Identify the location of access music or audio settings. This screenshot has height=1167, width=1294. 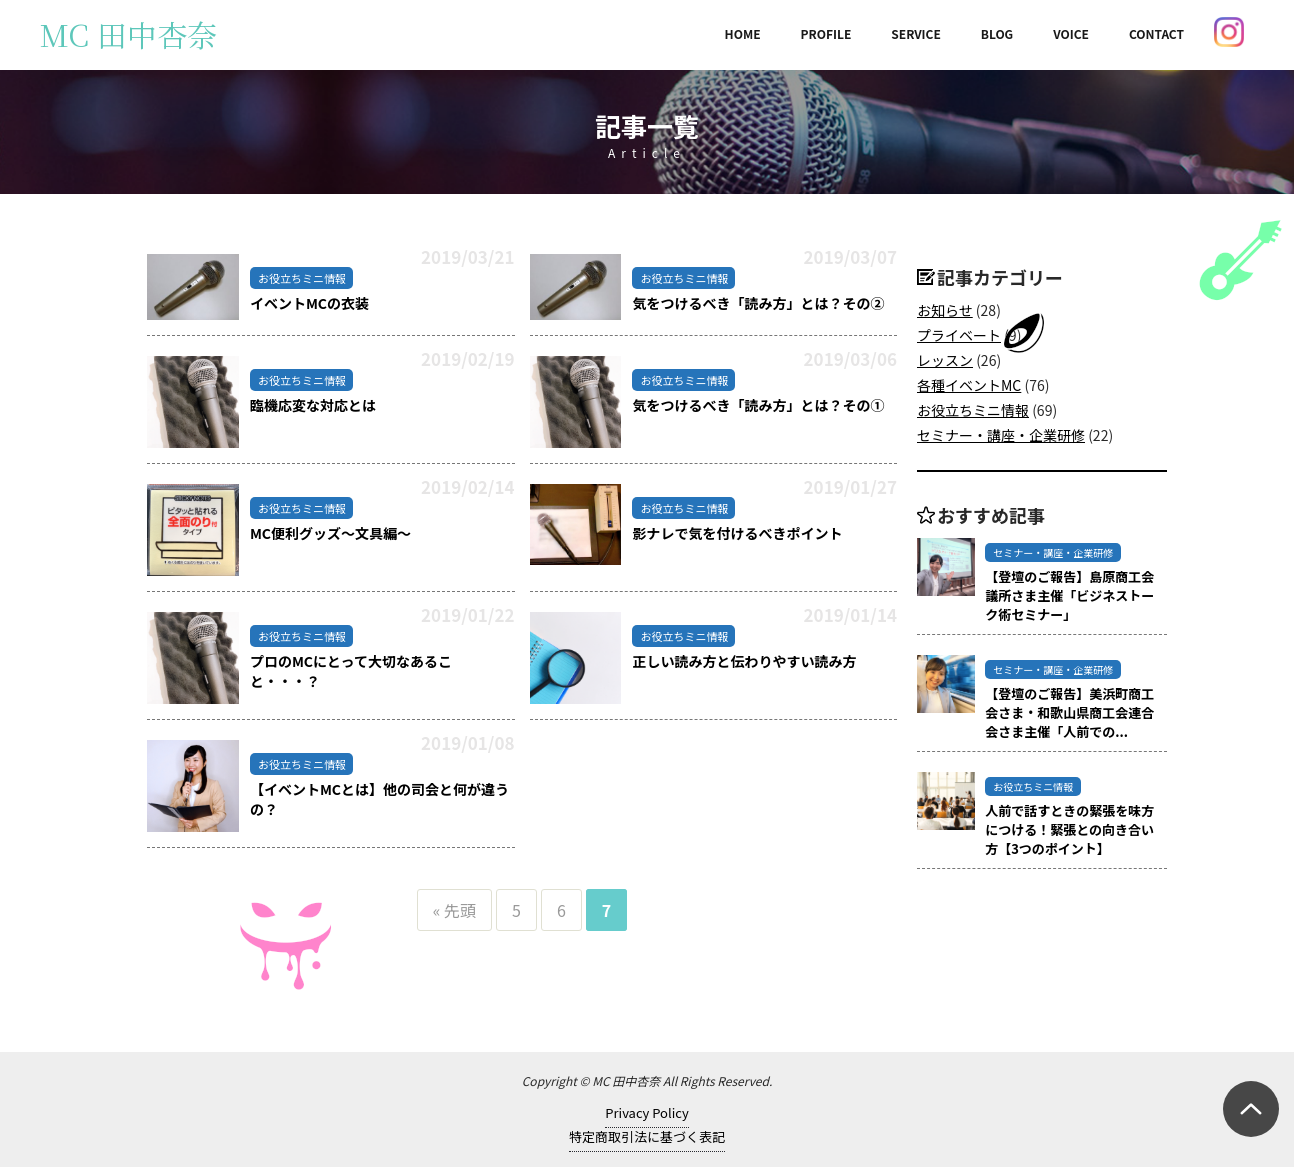
(1240, 260).